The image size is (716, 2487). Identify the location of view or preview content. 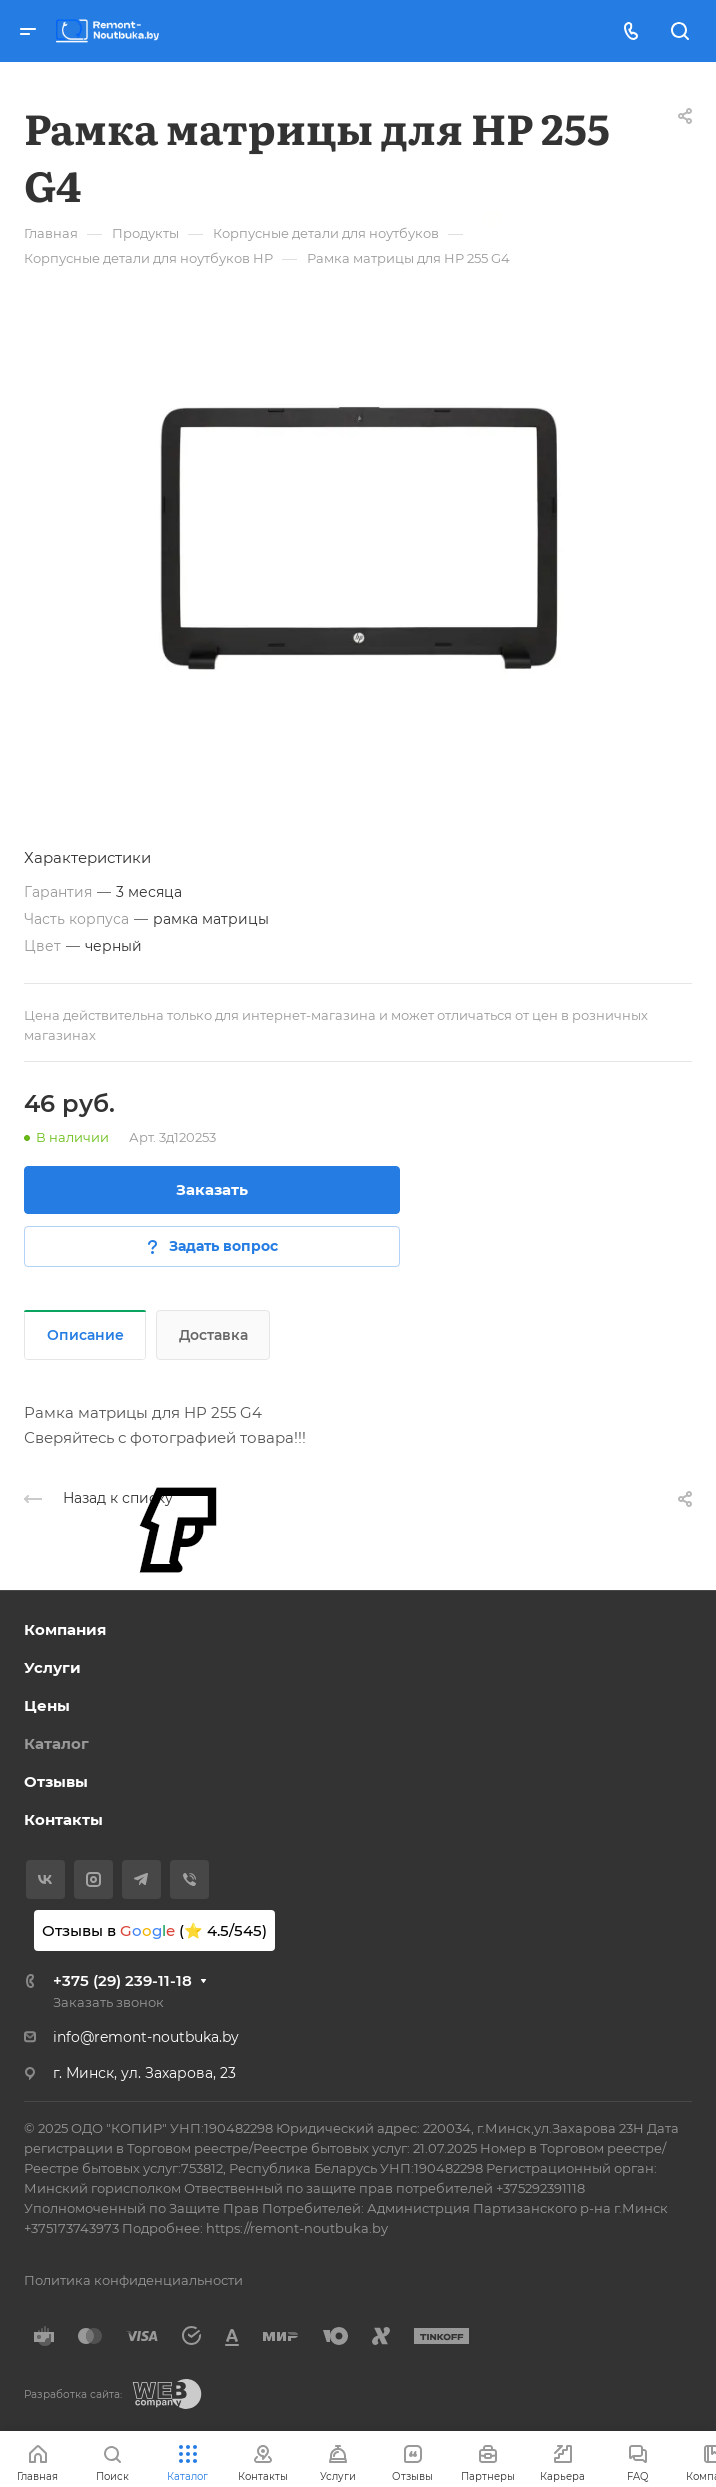
(492, 219).